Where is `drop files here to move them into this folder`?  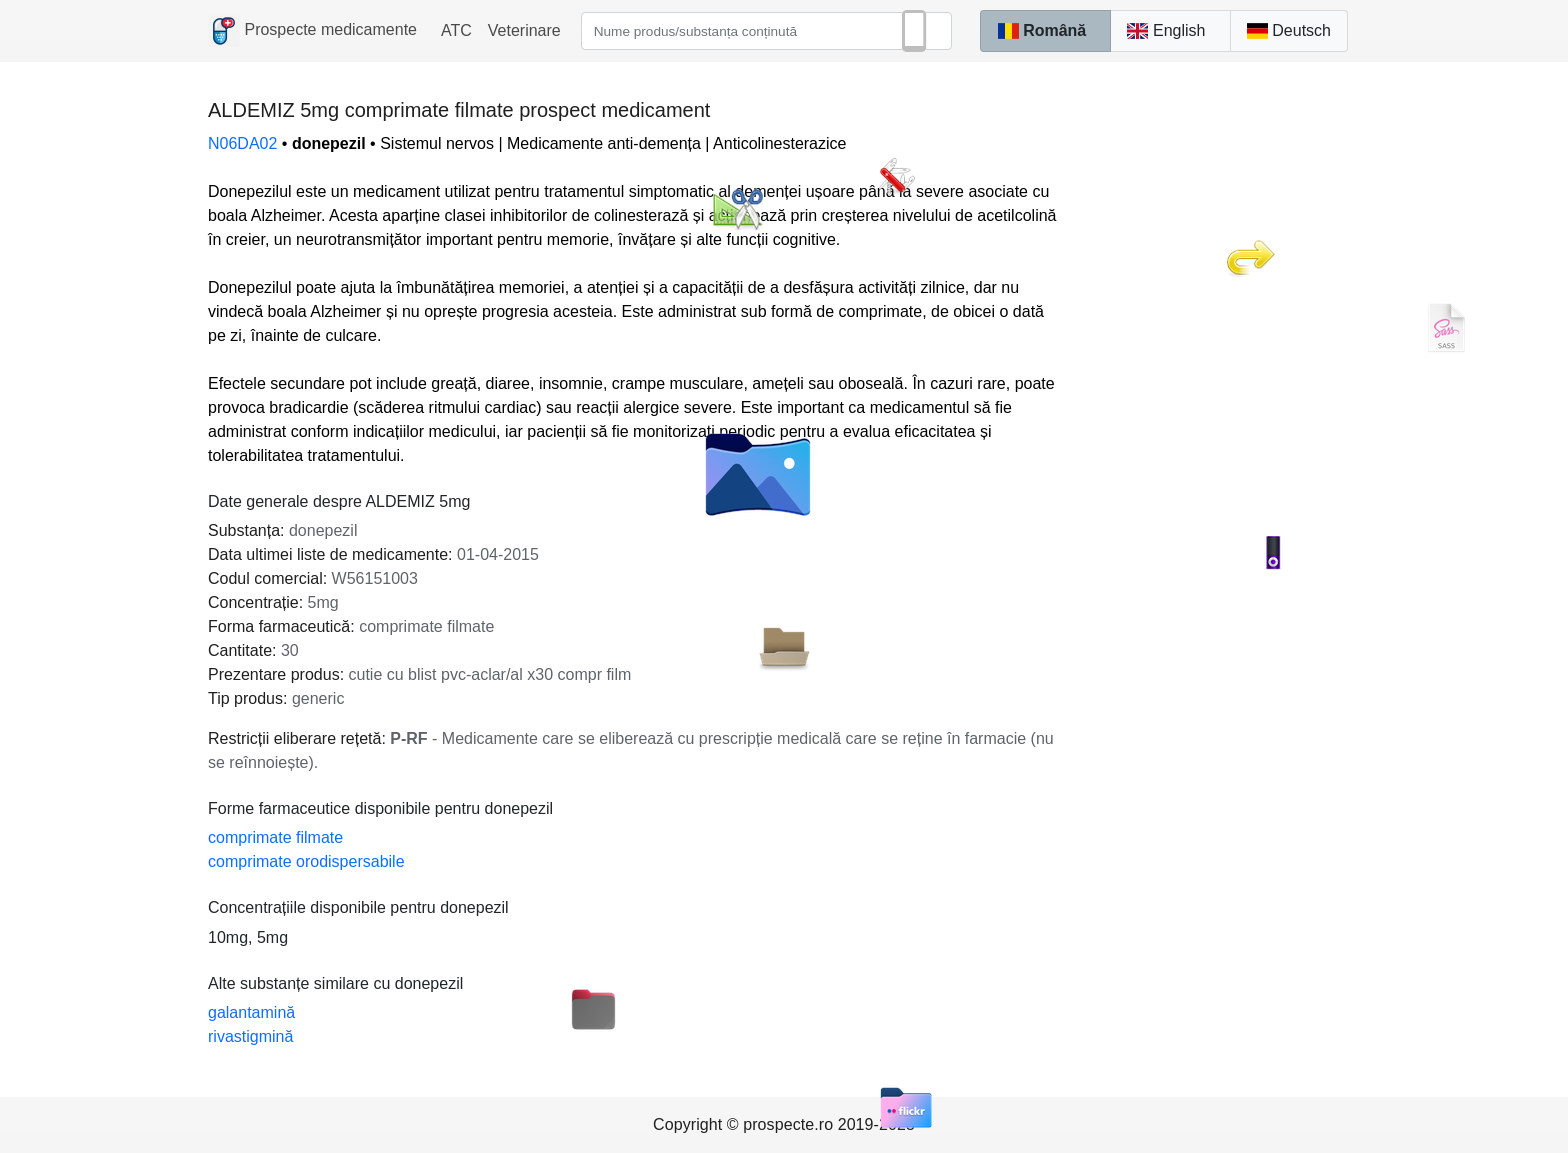 drop files here to move them into this folder is located at coordinates (784, 649).